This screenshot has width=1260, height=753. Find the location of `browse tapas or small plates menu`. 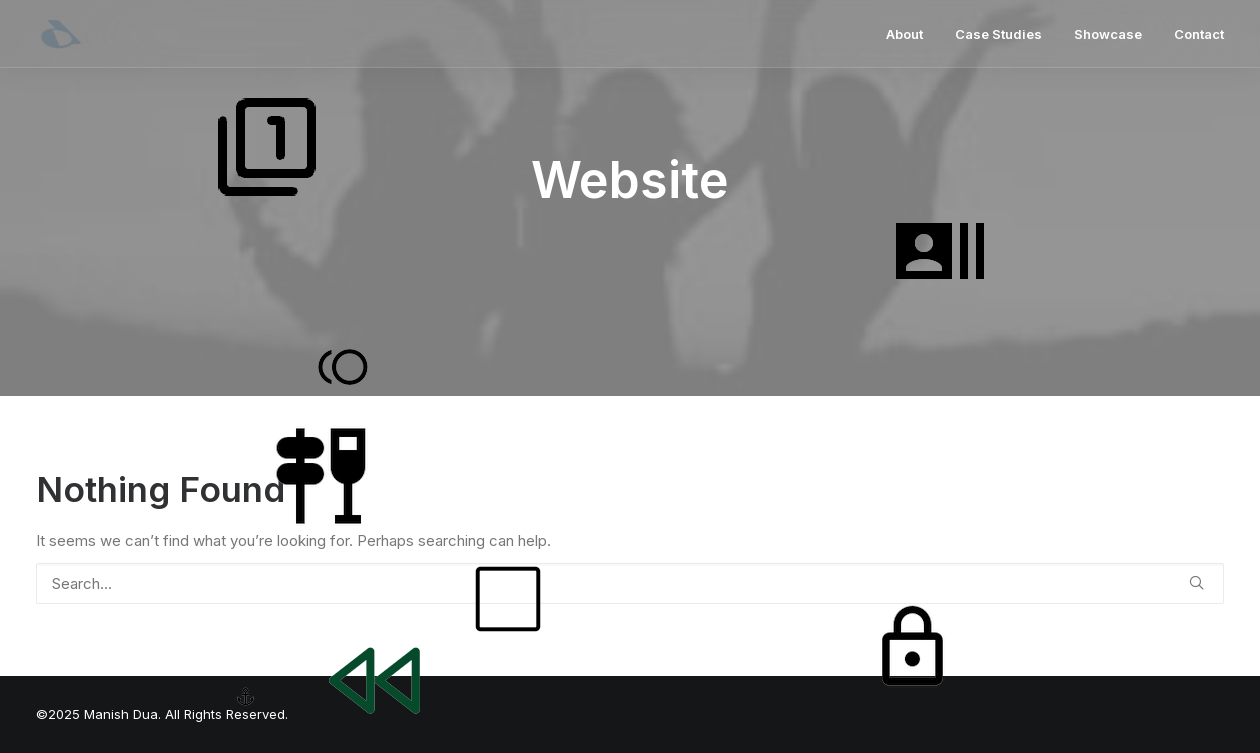

browse tapas or small plates menu is located at coordinates (322, 476).